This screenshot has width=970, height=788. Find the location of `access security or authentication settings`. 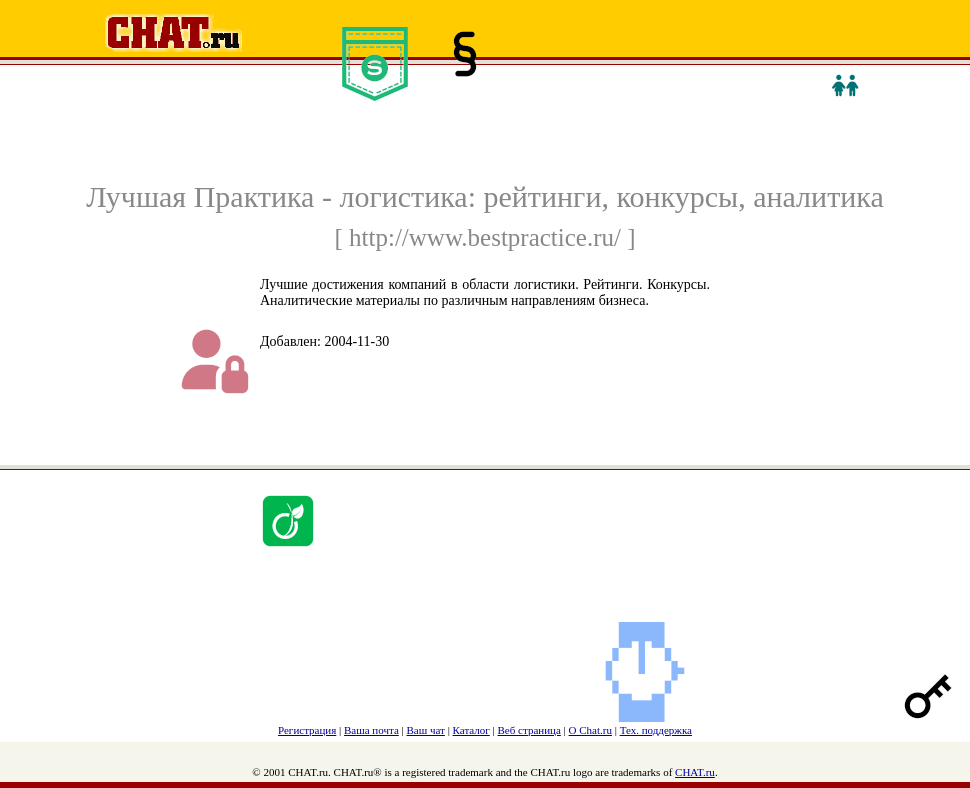

access security or authentication settings is located at coordinates (928, 695).